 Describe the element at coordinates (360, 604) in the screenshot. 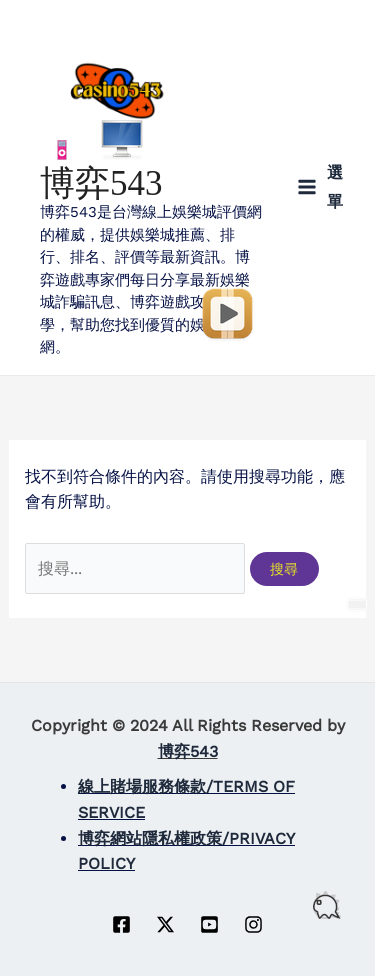

I see `indicates battery level at 80% charge` at that location.